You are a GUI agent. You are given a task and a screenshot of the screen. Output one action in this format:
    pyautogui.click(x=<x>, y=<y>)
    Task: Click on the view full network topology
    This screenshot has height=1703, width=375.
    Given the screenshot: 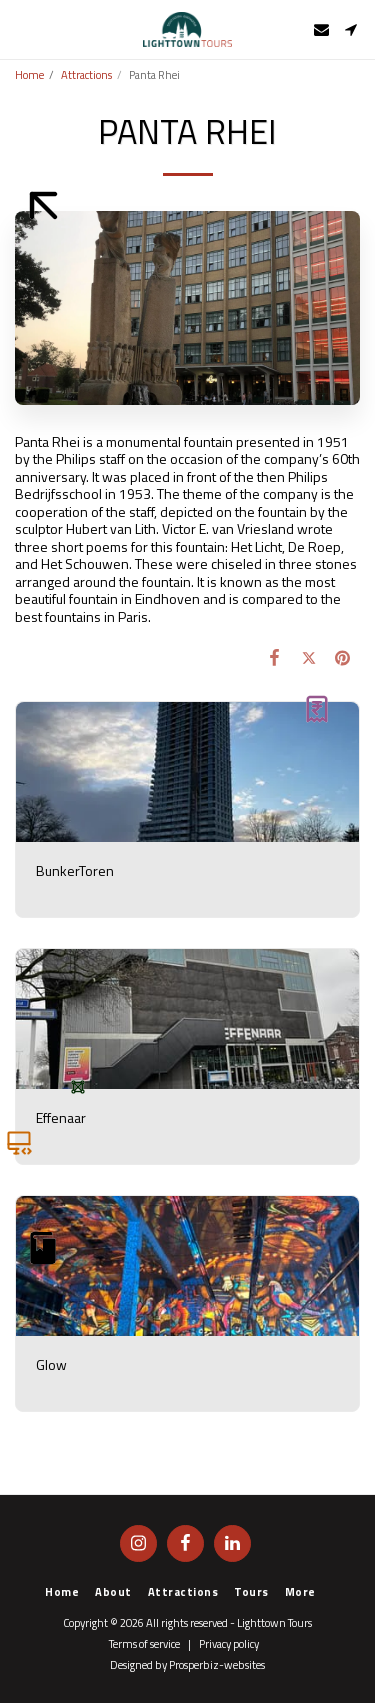 What is the action you would take?
    pyautogui.click(x=78, y=1087)
    